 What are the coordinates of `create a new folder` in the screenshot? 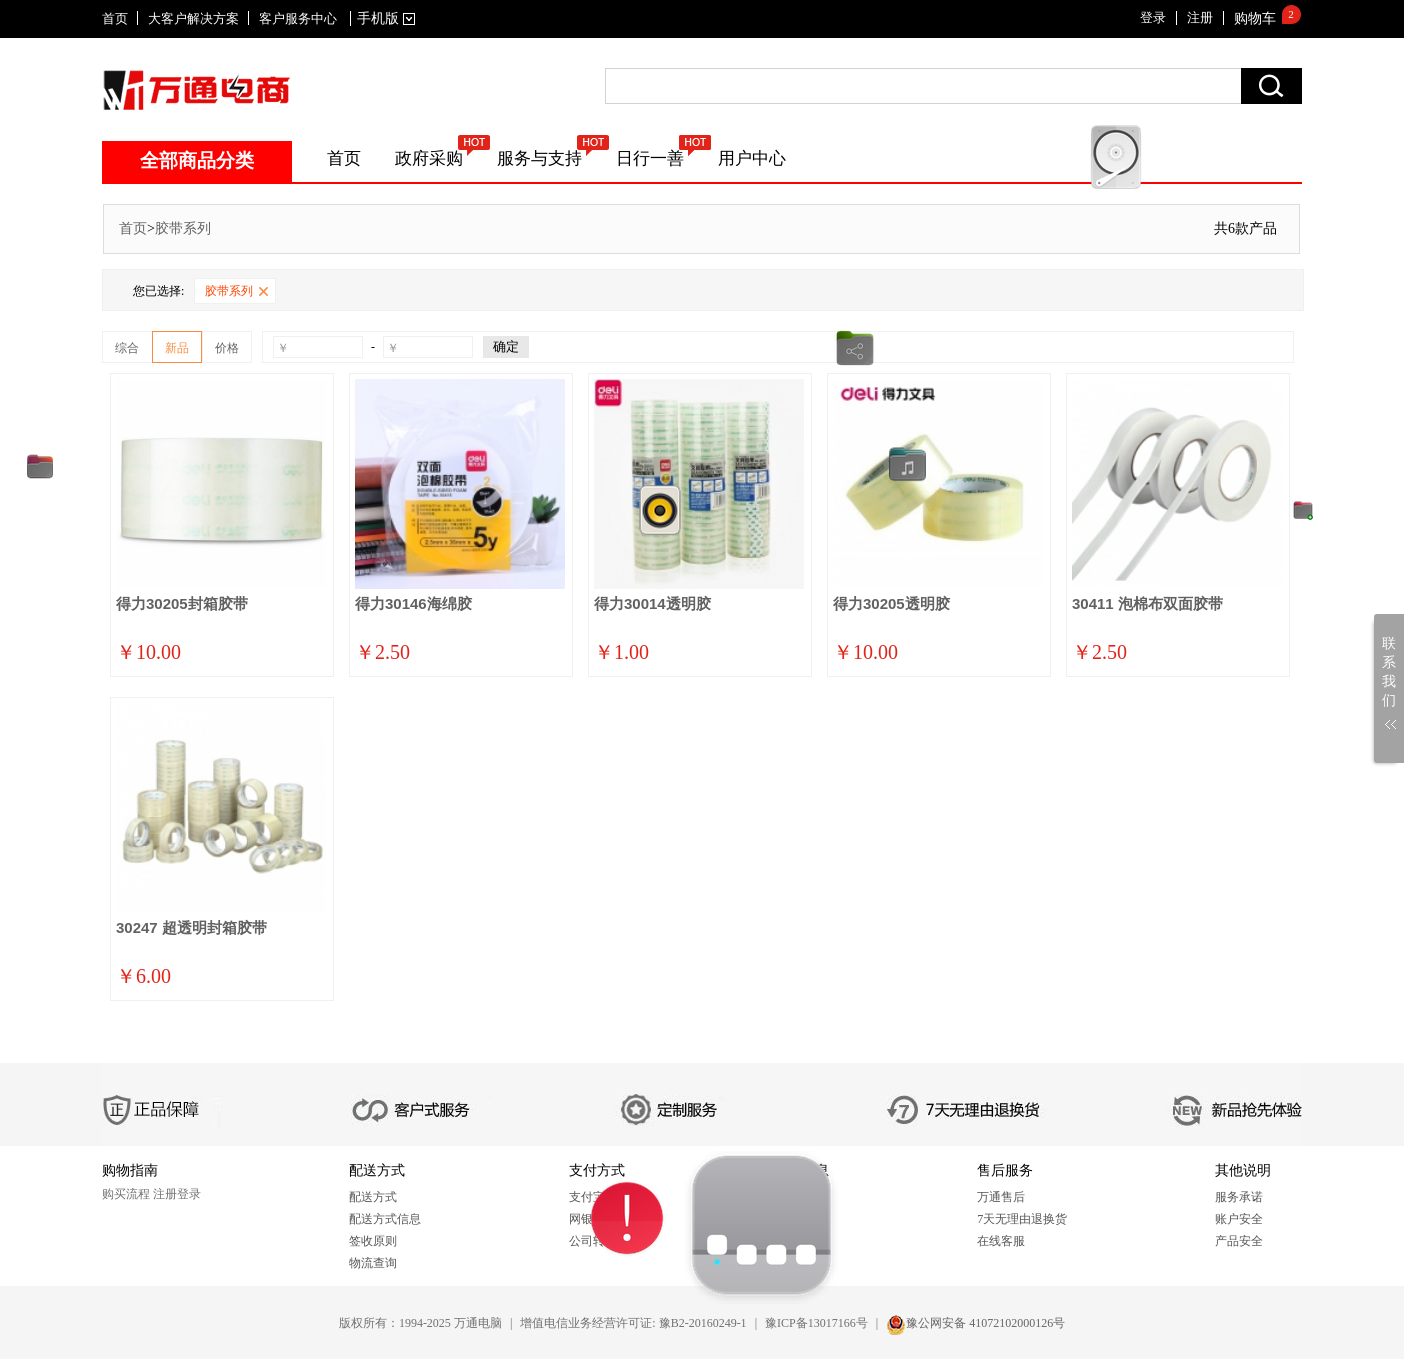 It's located at (1303, 510).